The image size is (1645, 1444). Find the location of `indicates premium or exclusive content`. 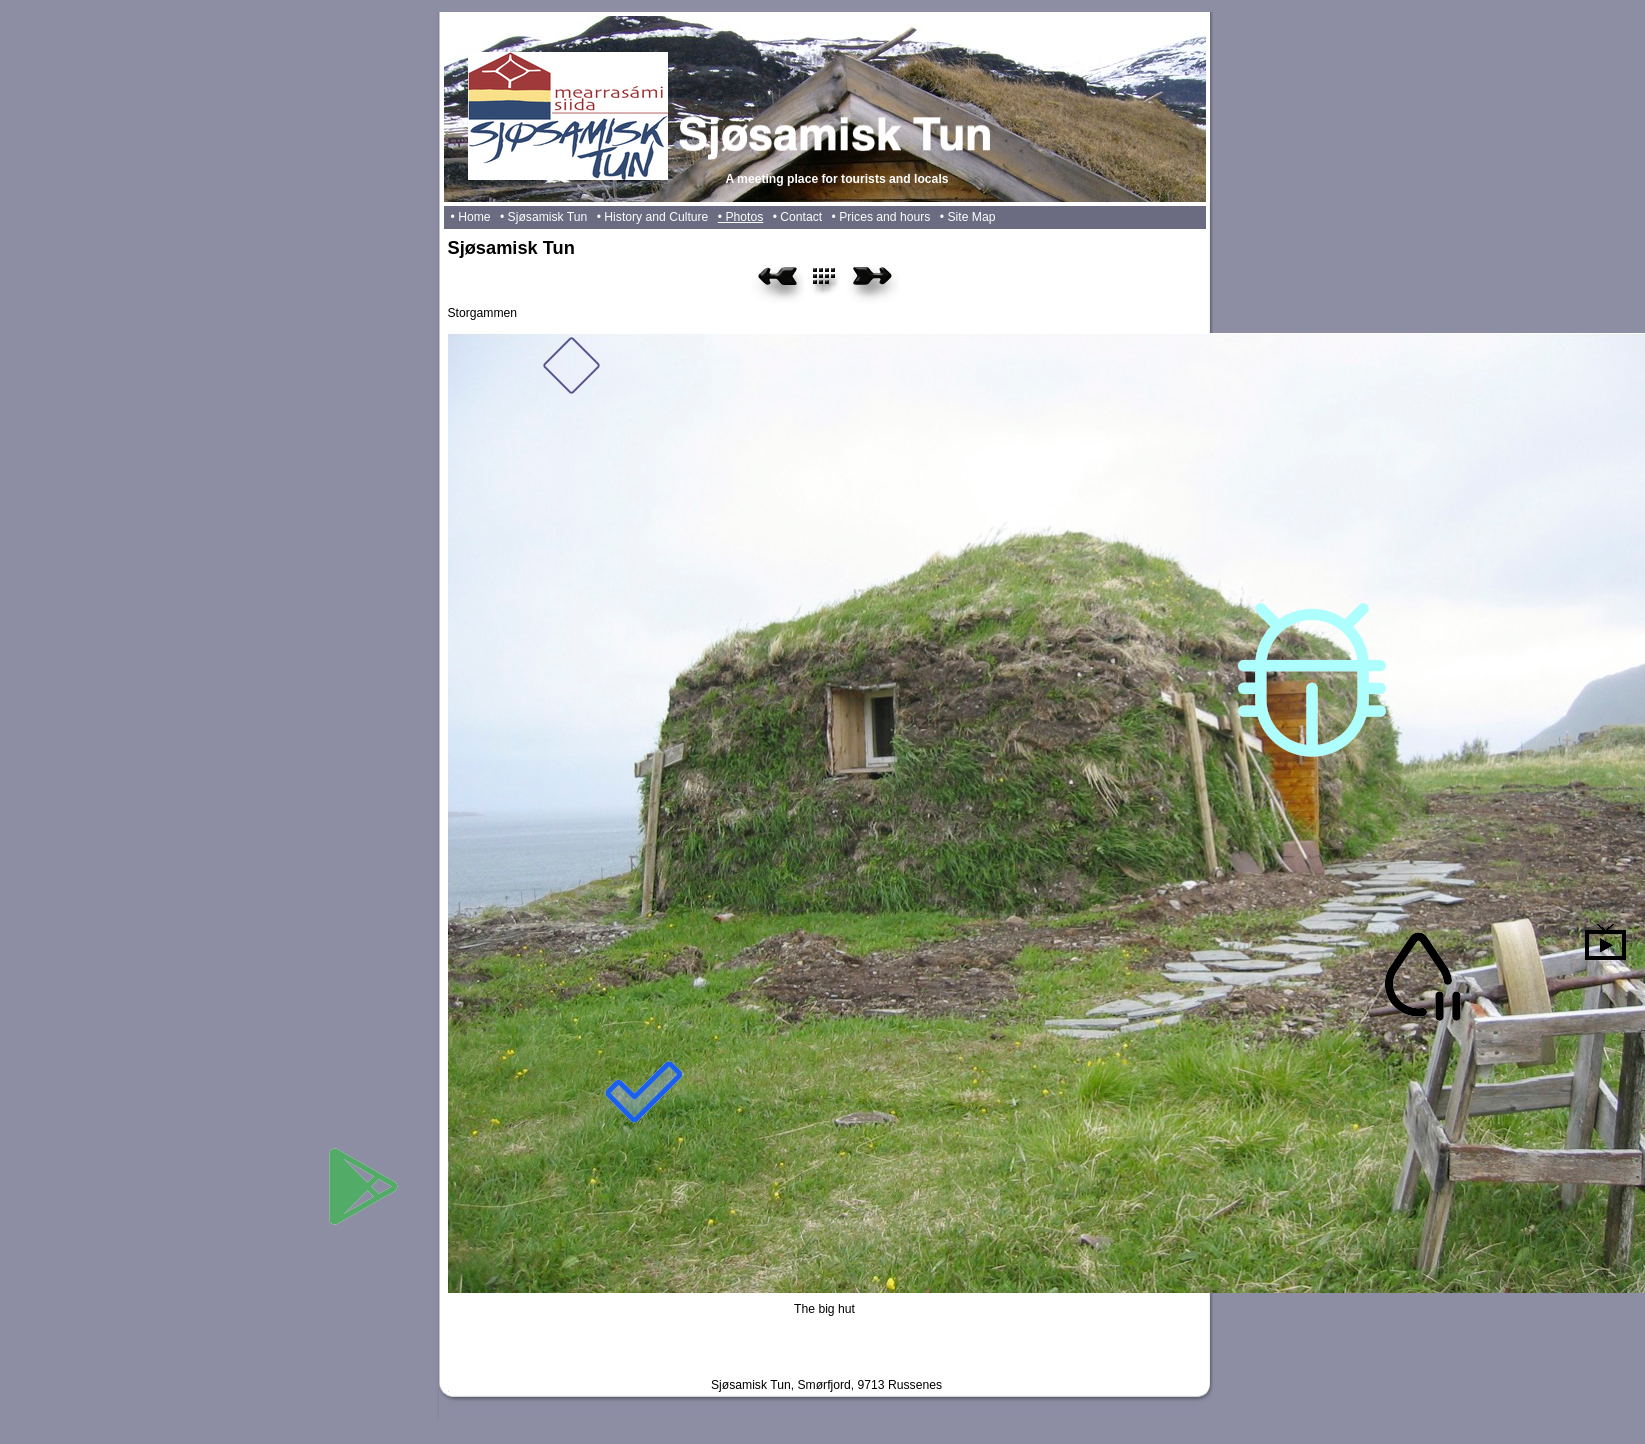

indicates premium or exclusive content is located at coordinates (571, 365).